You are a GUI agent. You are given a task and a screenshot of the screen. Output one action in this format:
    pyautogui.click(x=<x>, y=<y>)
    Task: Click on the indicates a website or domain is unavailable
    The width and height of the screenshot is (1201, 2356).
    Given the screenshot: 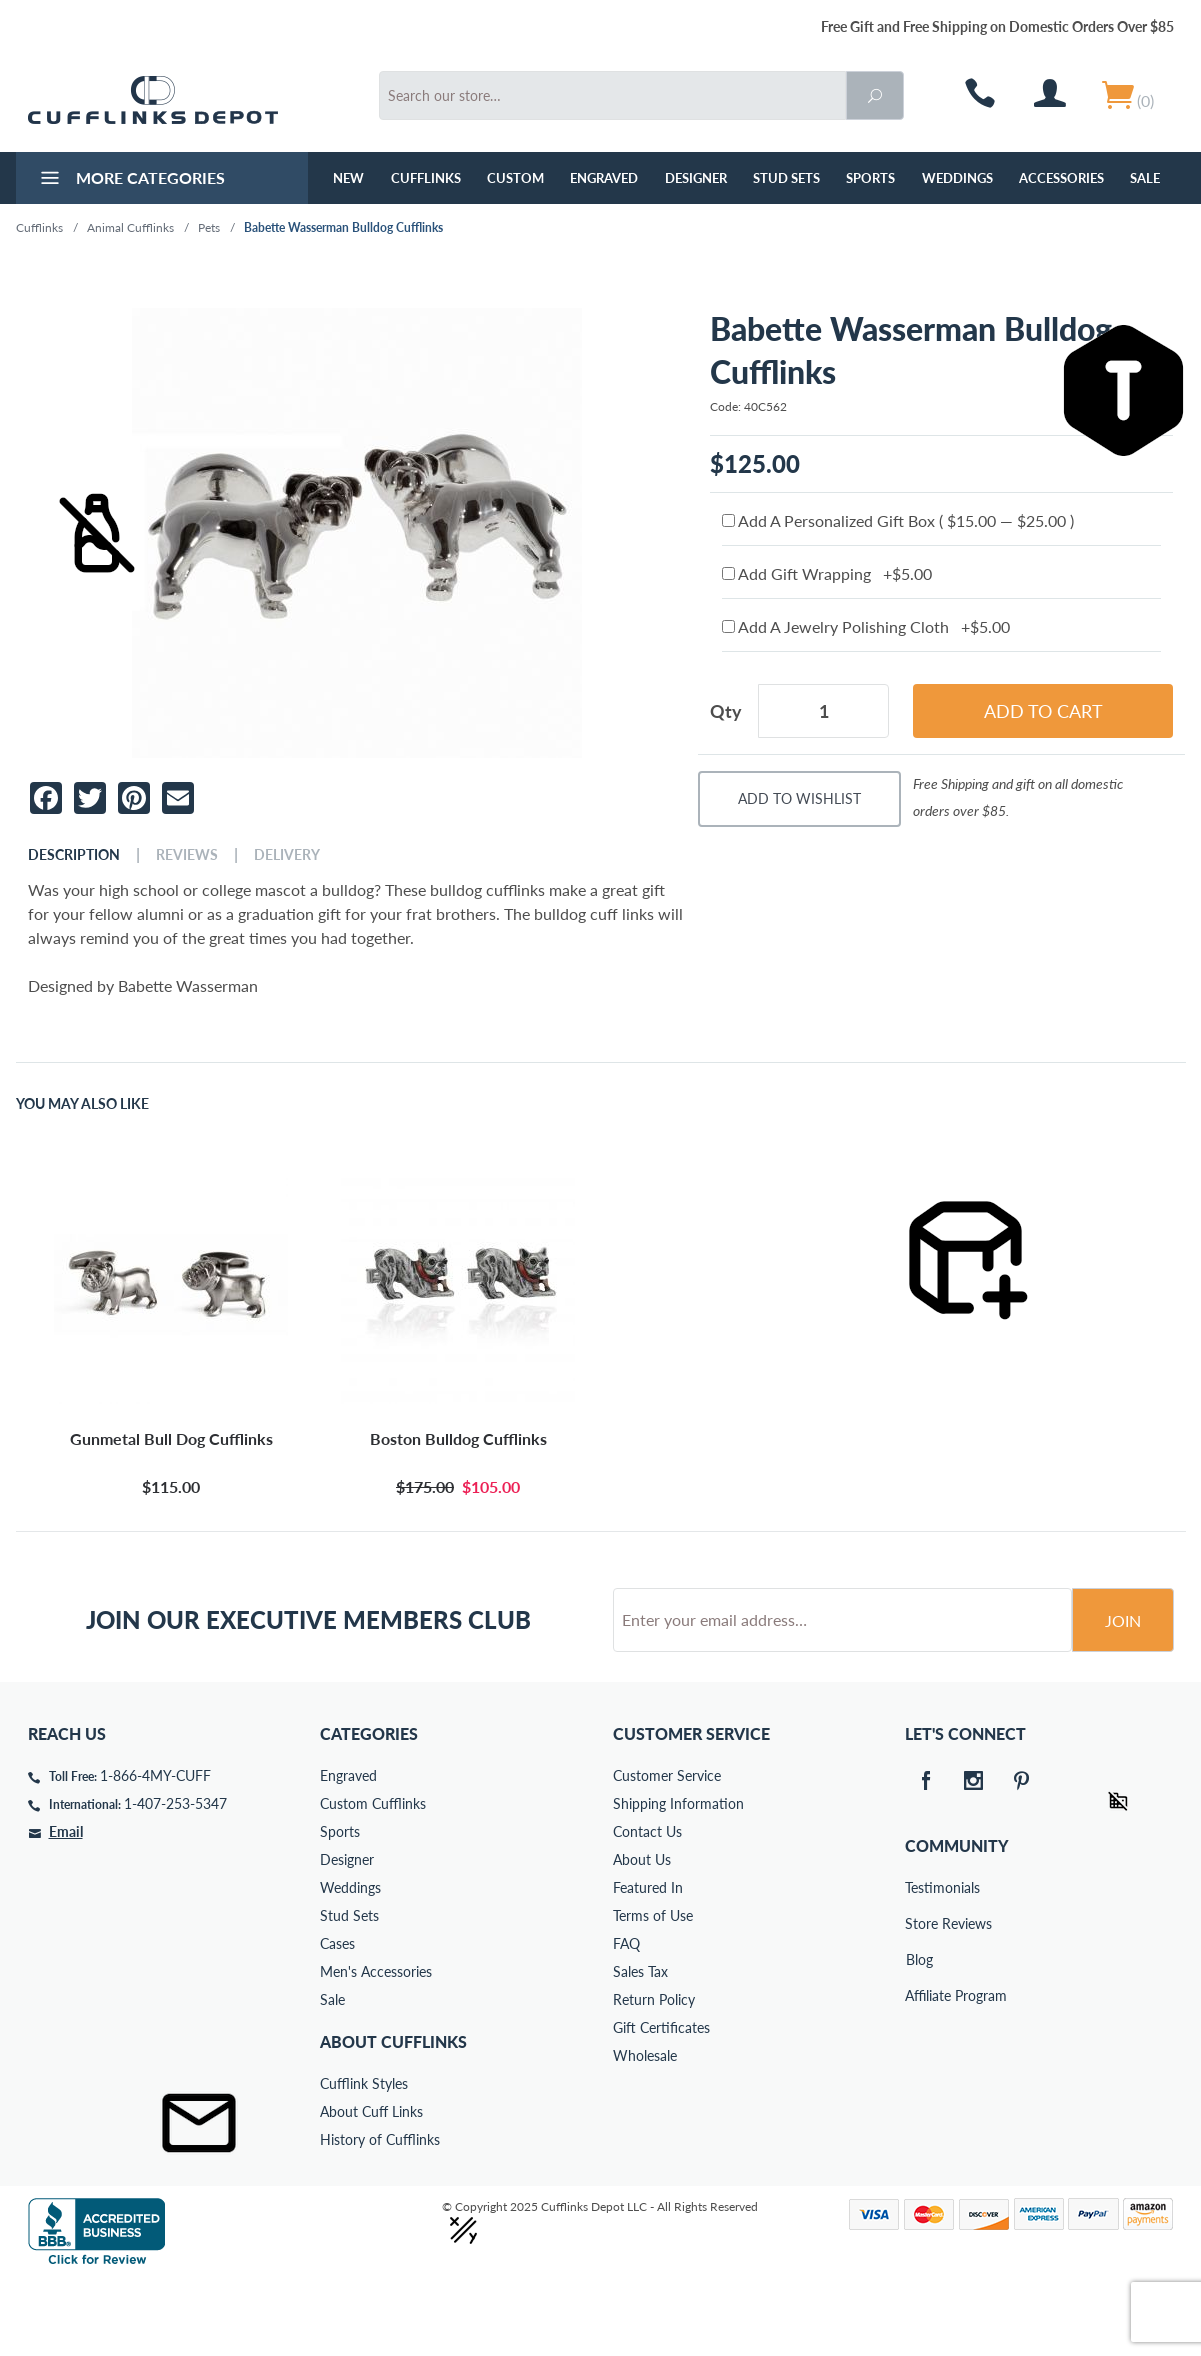 What is the action you would take?
    pyautogui.click(x=1118, y=1800)
    